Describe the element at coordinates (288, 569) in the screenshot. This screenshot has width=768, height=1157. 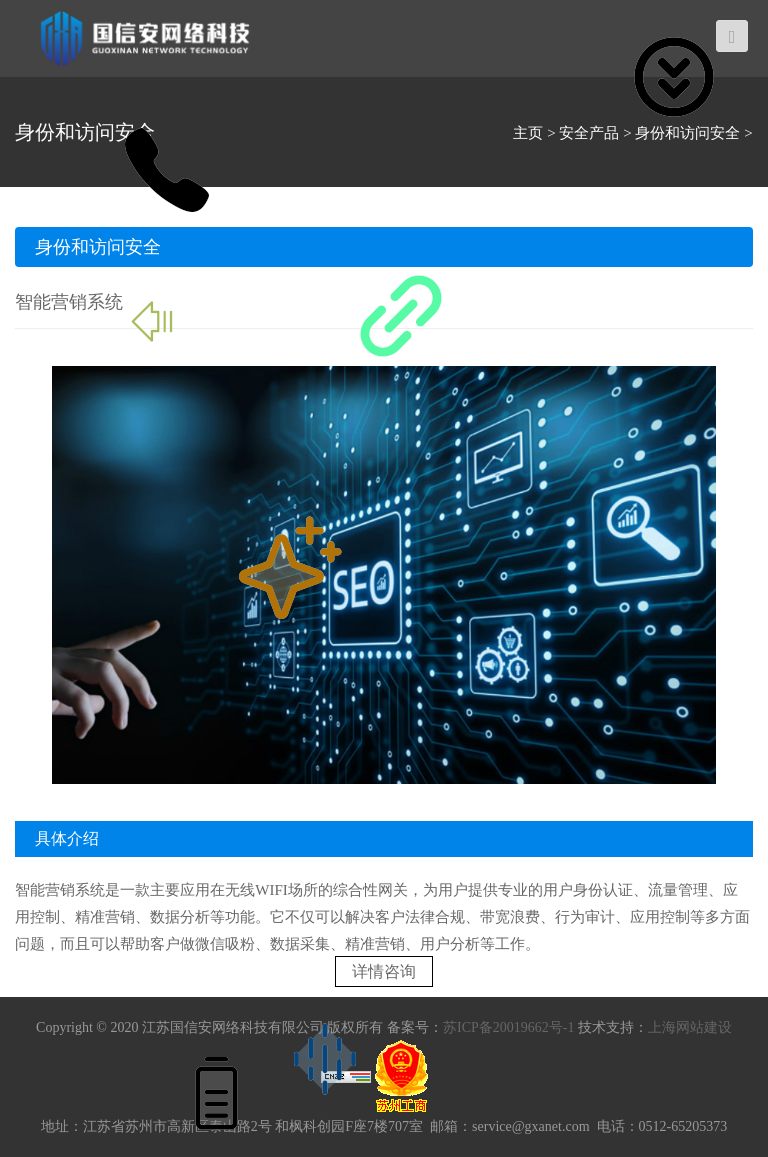
I see `indicates AI-generated or enhanced content` at that location.